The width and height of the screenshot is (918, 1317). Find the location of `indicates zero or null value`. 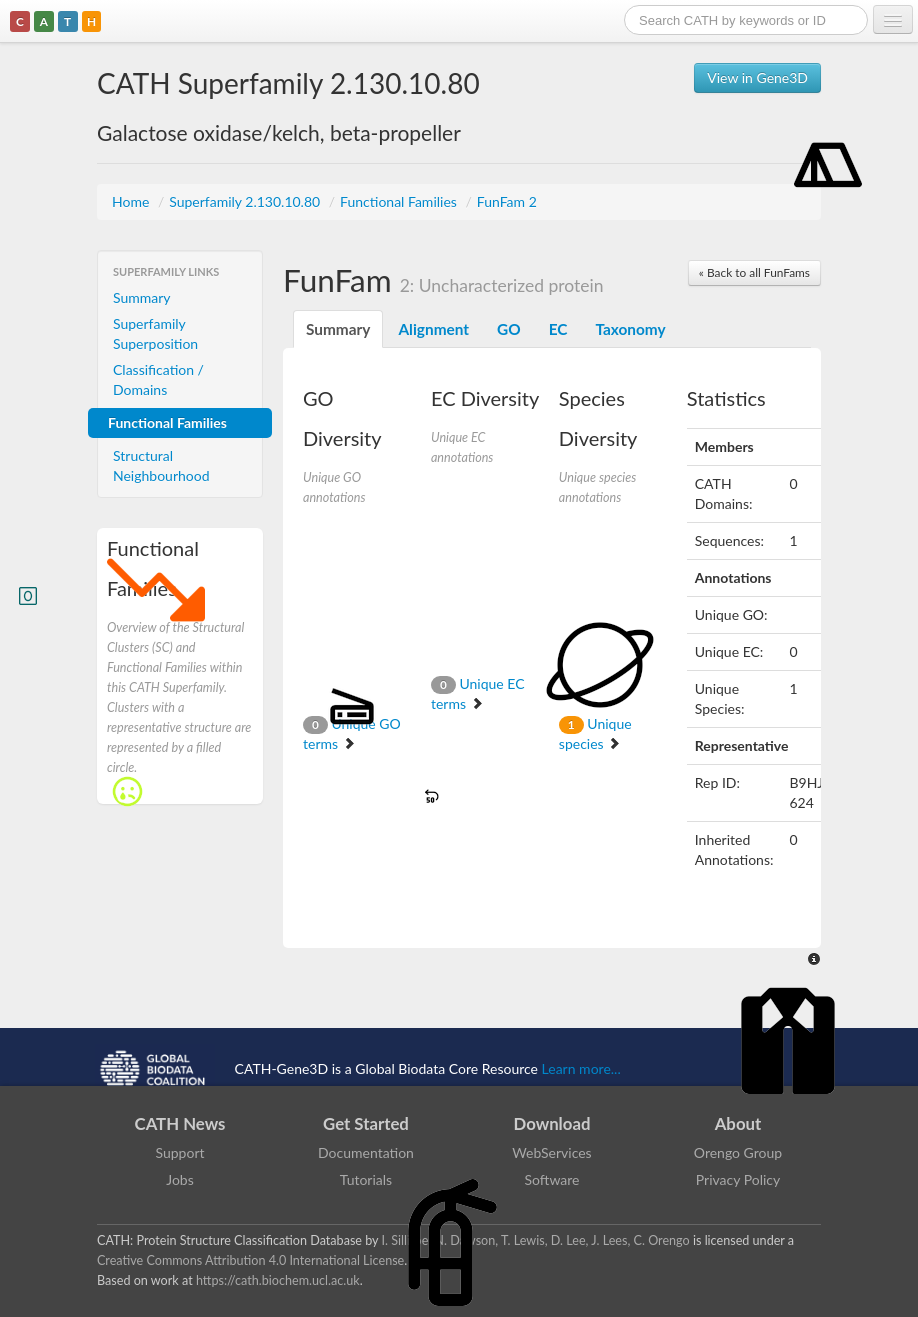

indicates zero or null value is located at coordinates (28, 596).